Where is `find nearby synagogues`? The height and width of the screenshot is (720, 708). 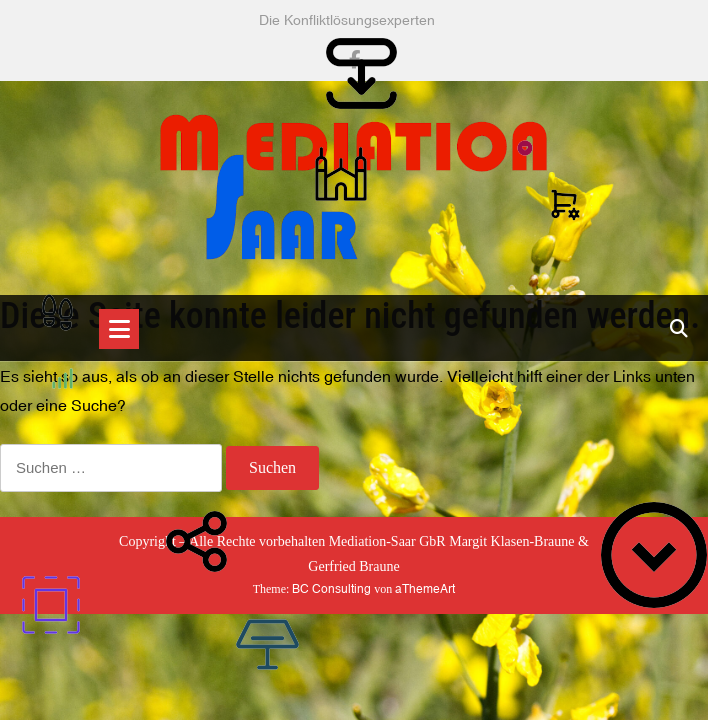
find nearby synagogues is located at coordinates (341, 175).